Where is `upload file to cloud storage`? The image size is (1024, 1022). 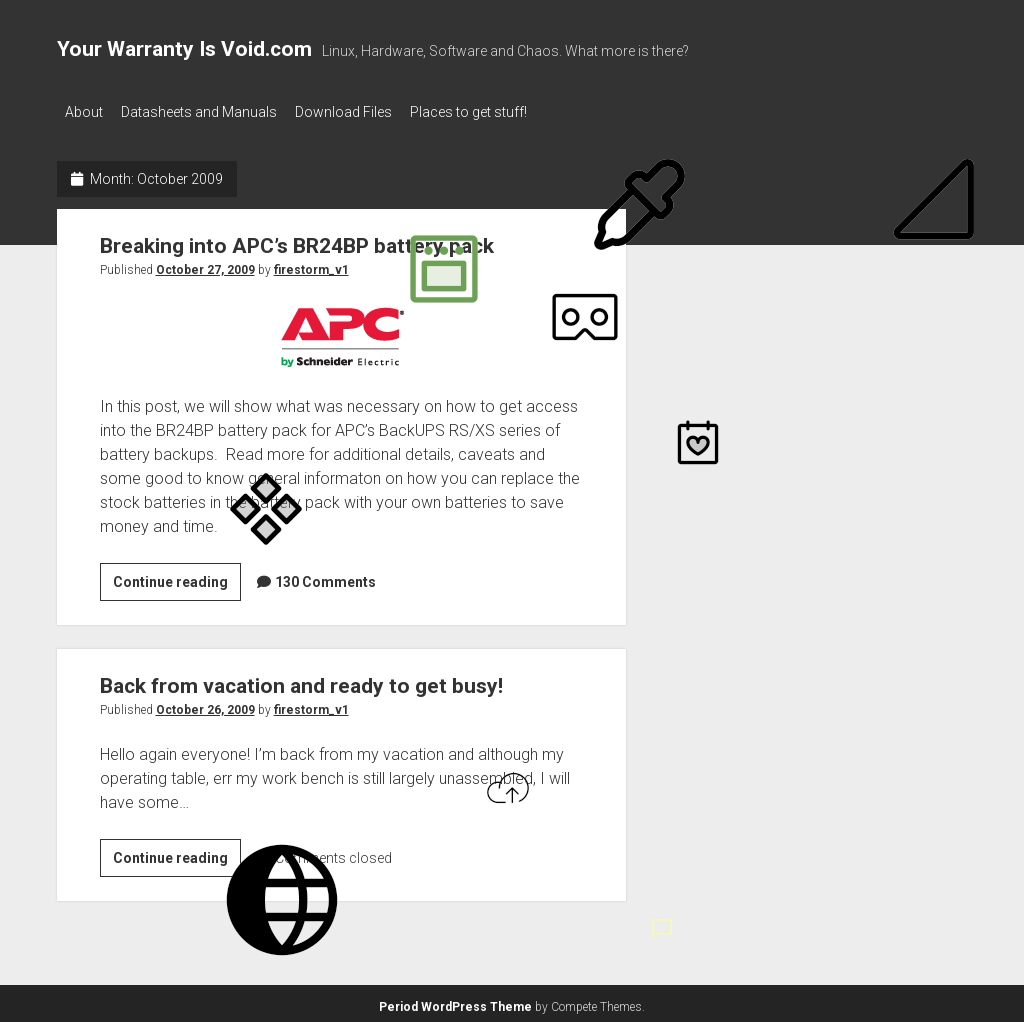 upload file to cloud storage is located at coordinates (508, 788).